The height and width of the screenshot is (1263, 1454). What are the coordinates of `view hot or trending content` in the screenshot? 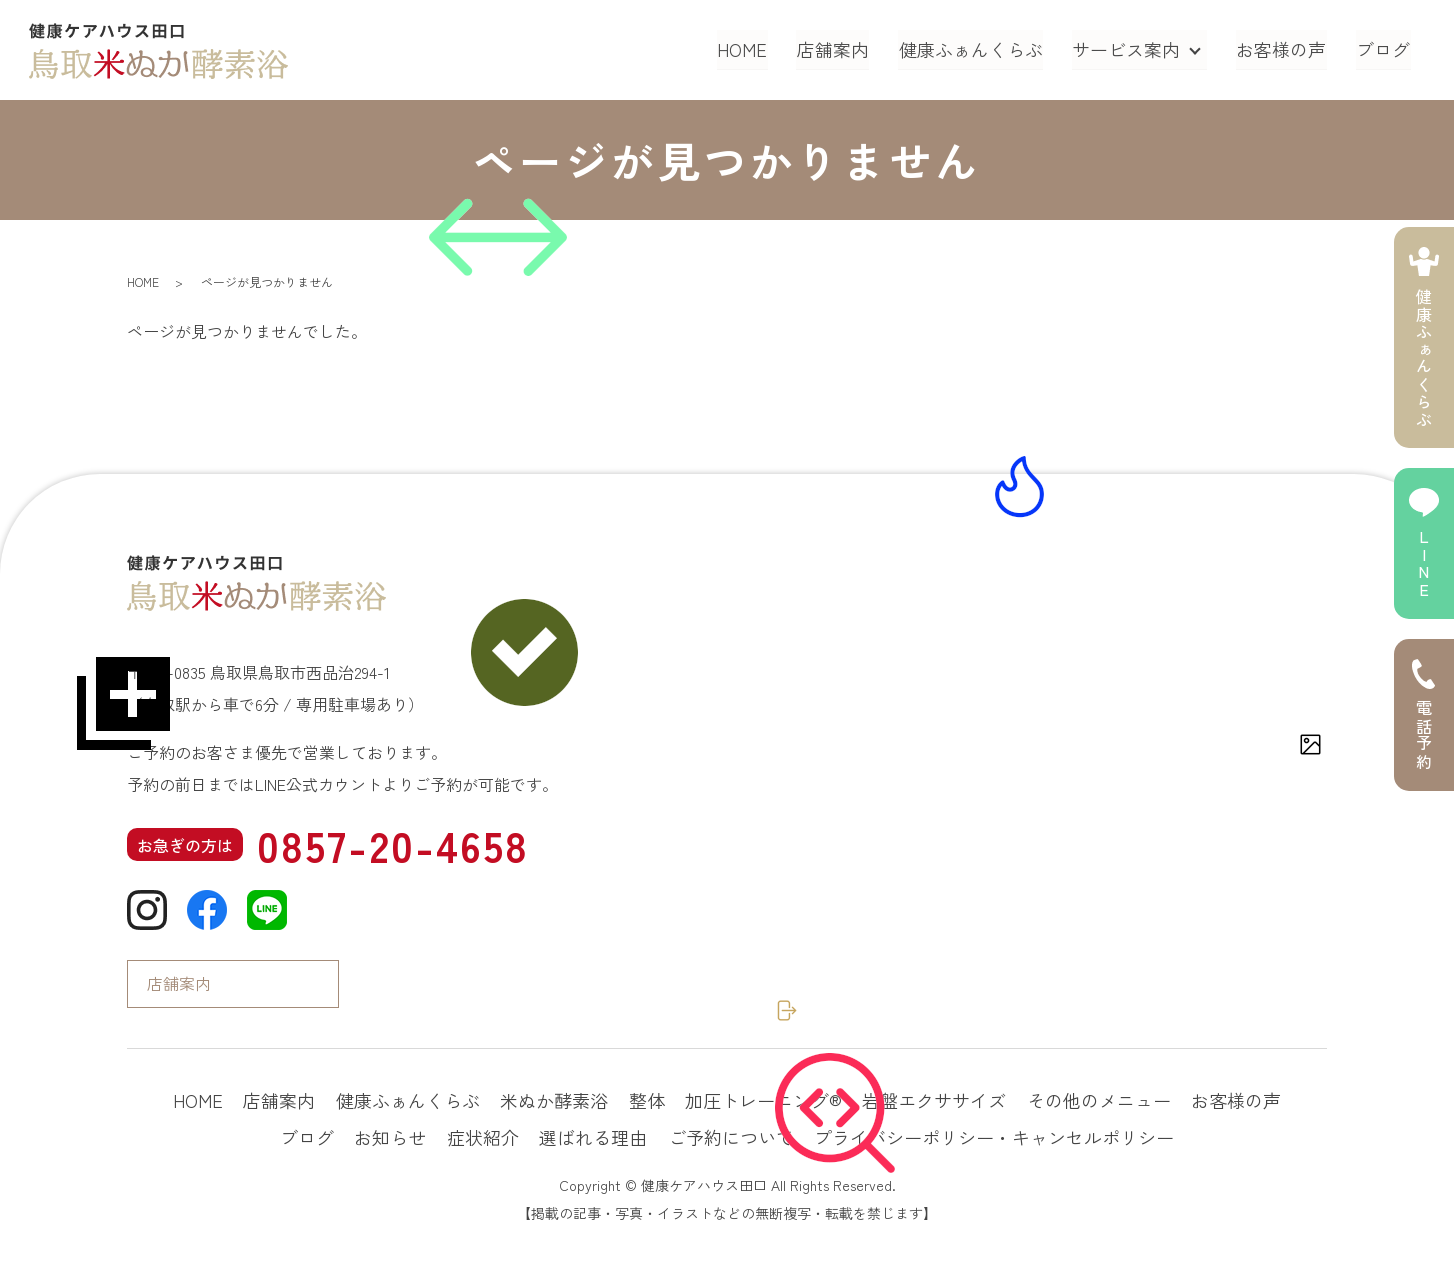 It's located at (1019, 486).